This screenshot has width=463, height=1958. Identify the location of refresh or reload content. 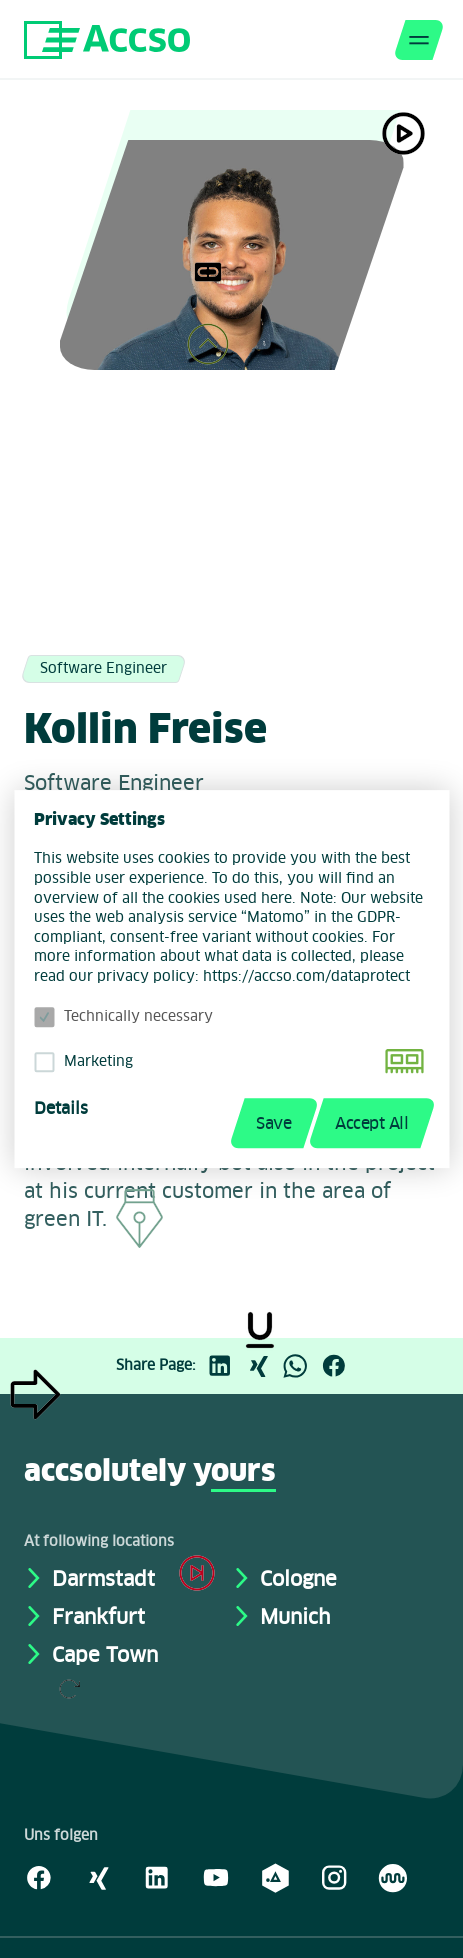
(69, 1689).